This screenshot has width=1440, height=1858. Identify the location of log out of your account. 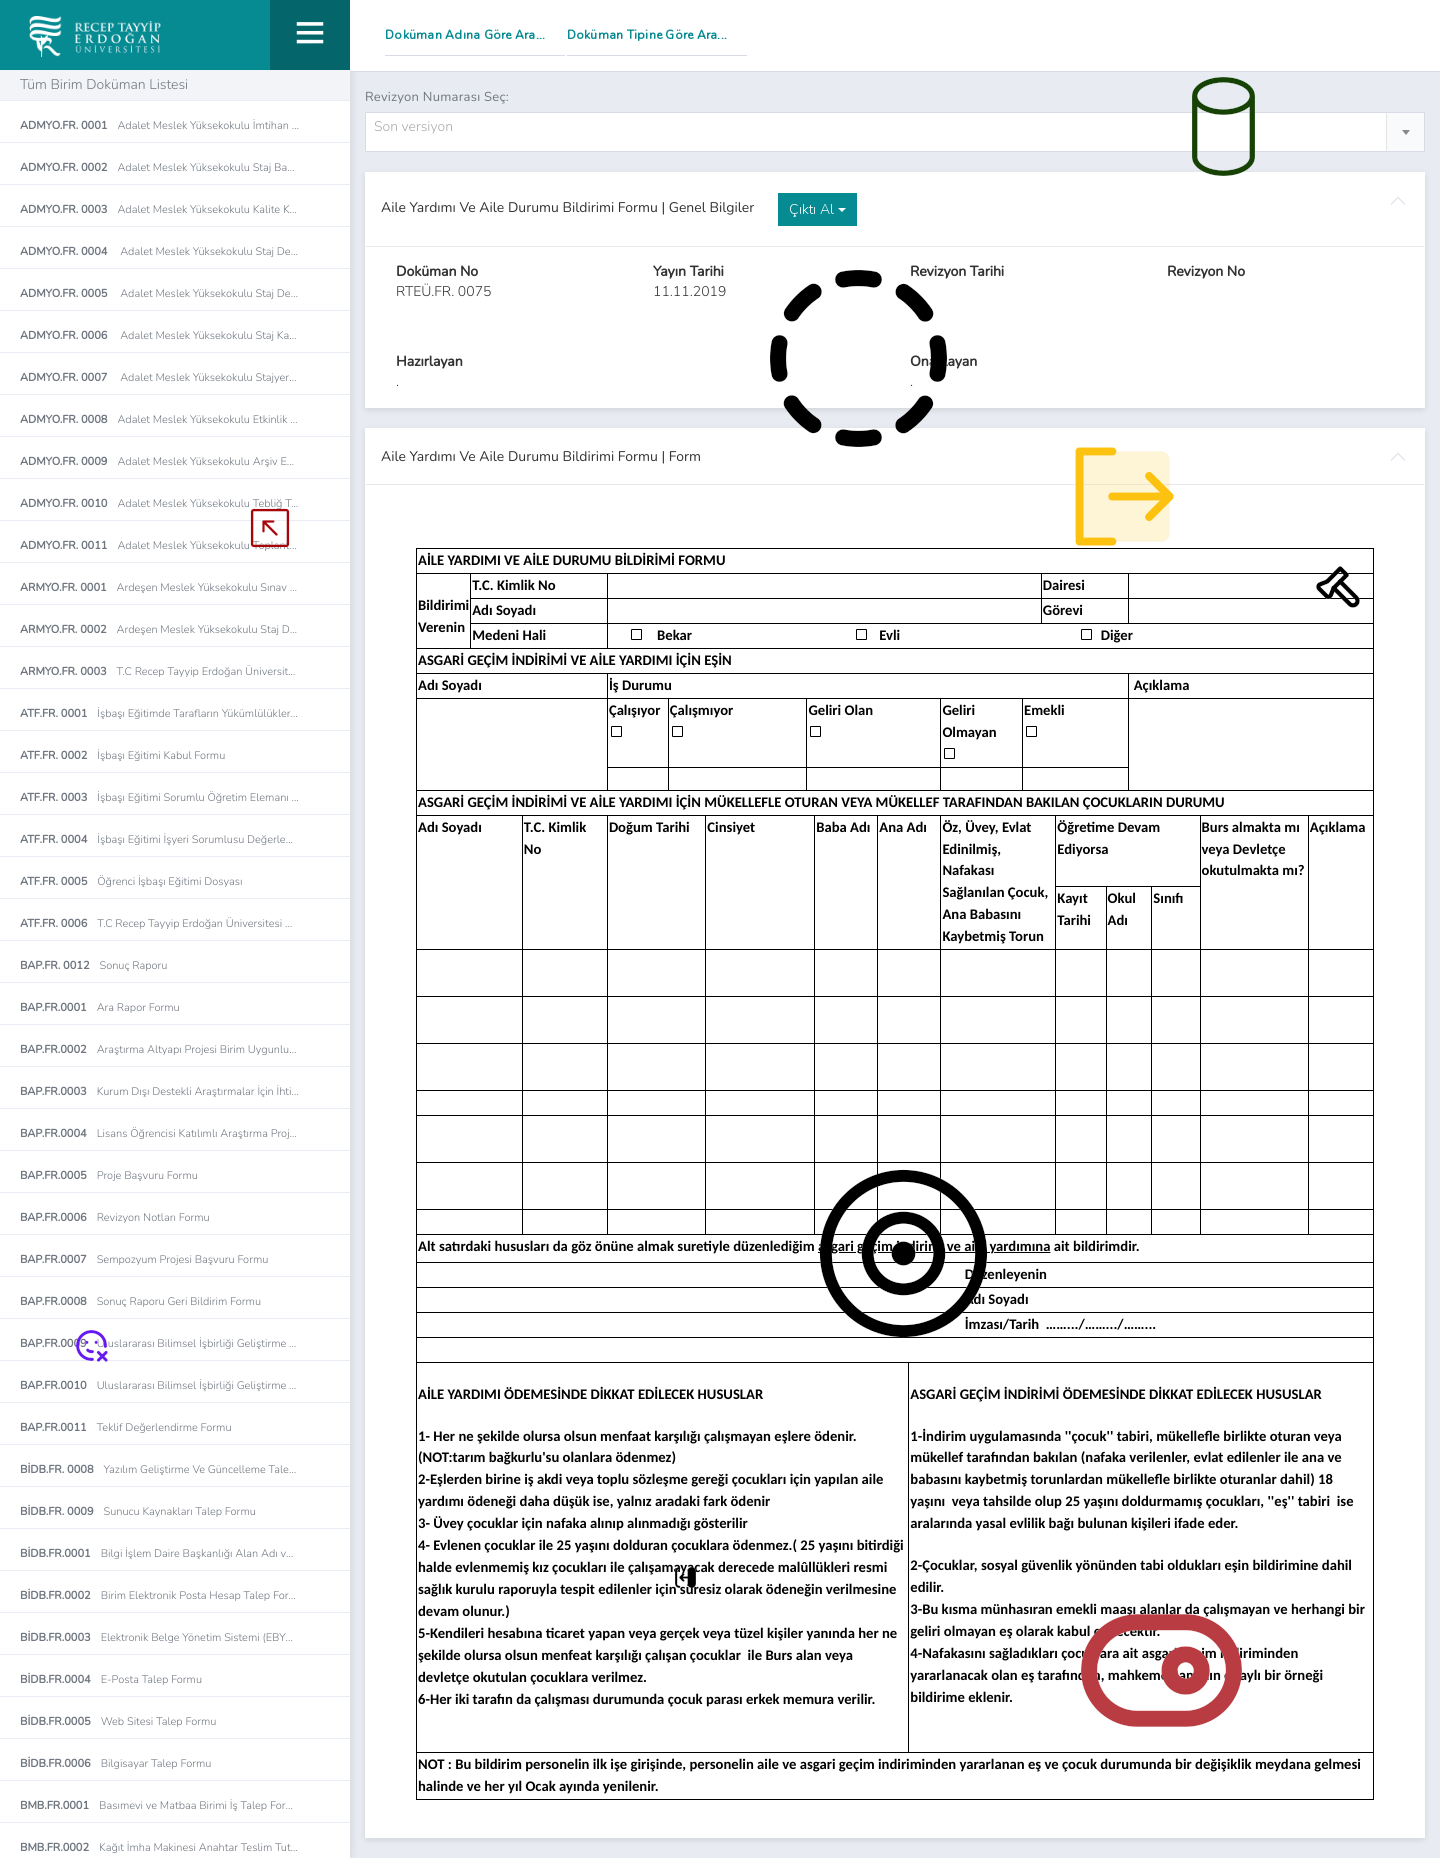
(1120, 496).